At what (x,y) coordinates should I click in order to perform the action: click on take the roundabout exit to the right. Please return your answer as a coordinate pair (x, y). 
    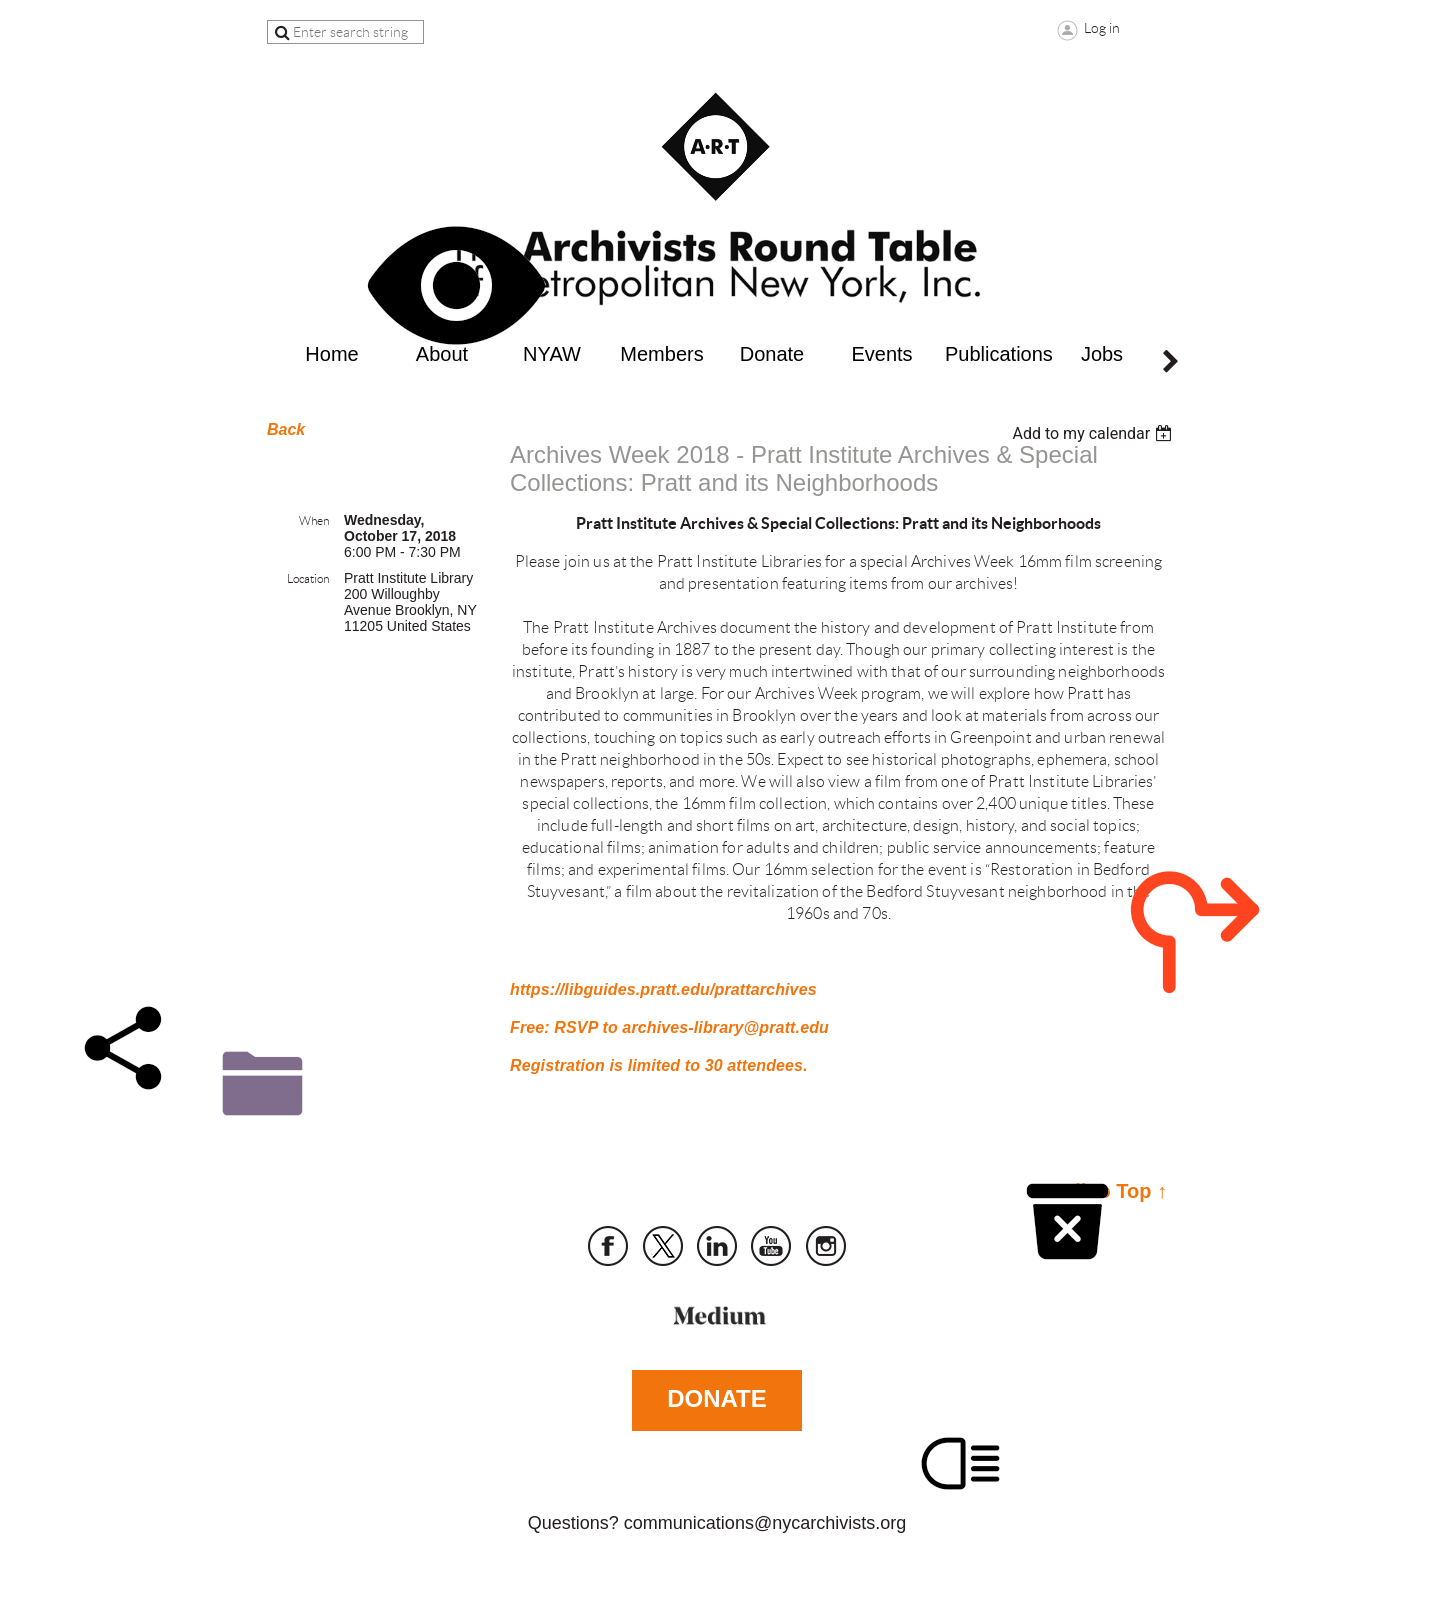
    Looking at the image, I should click on (1195, 929).